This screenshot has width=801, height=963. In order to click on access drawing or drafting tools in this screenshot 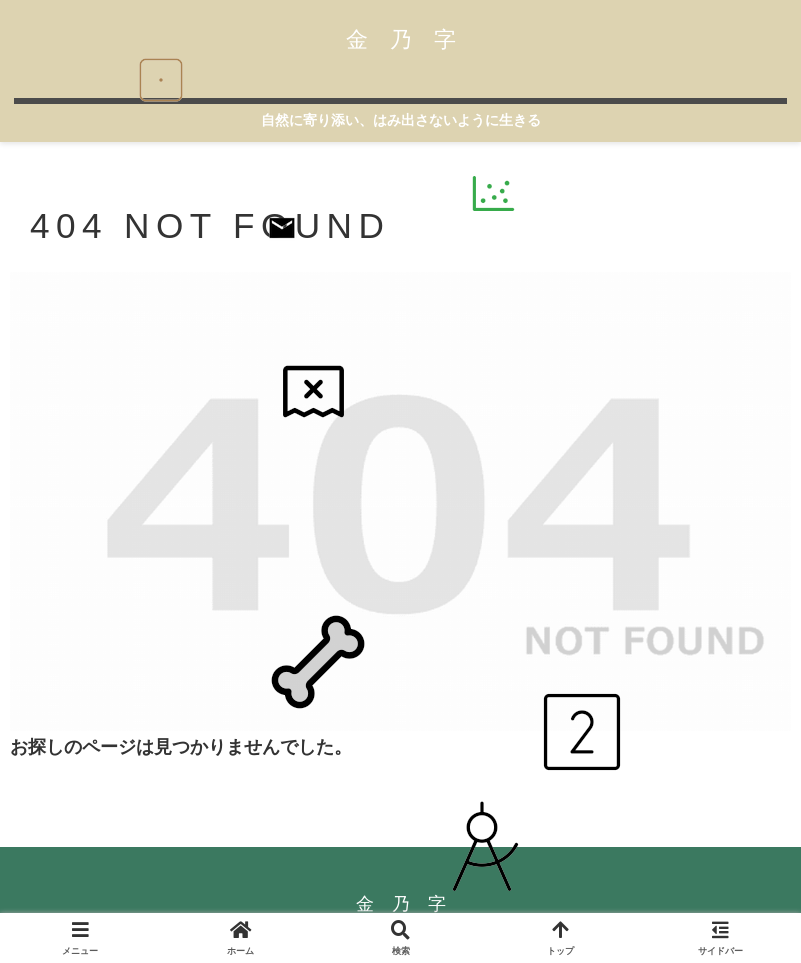, I will do `click(482, 848)`.